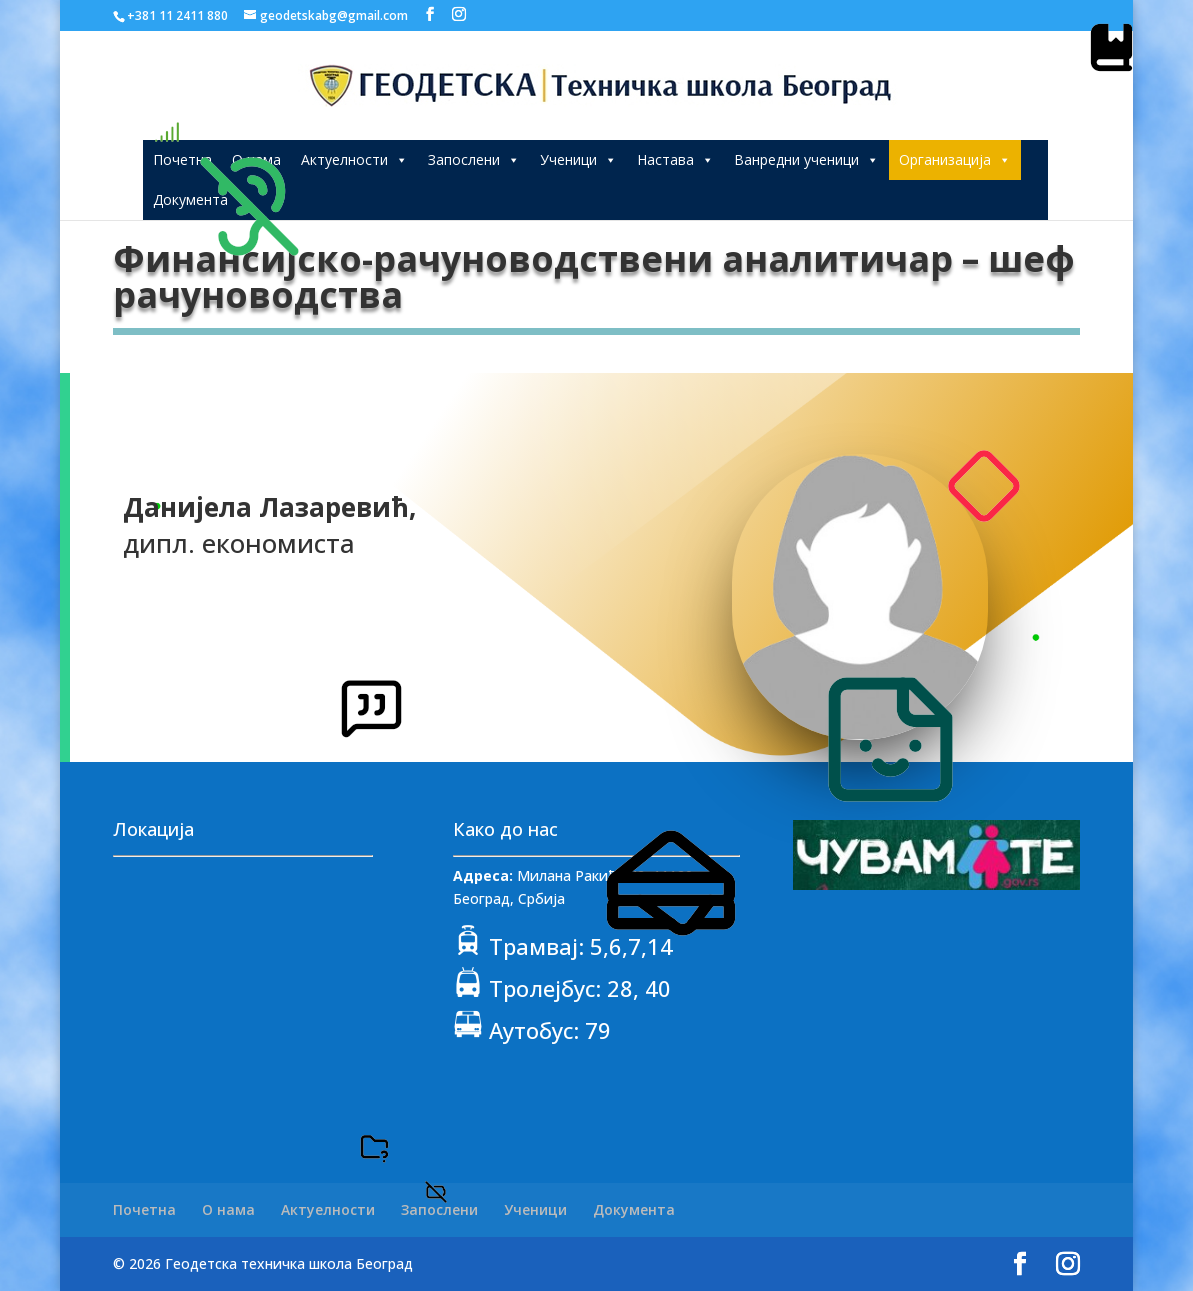 Image resolution: width=1193 pixels, height=1291 pixels. I want to click on unknown or unidentified folder, so click(374, 1147).